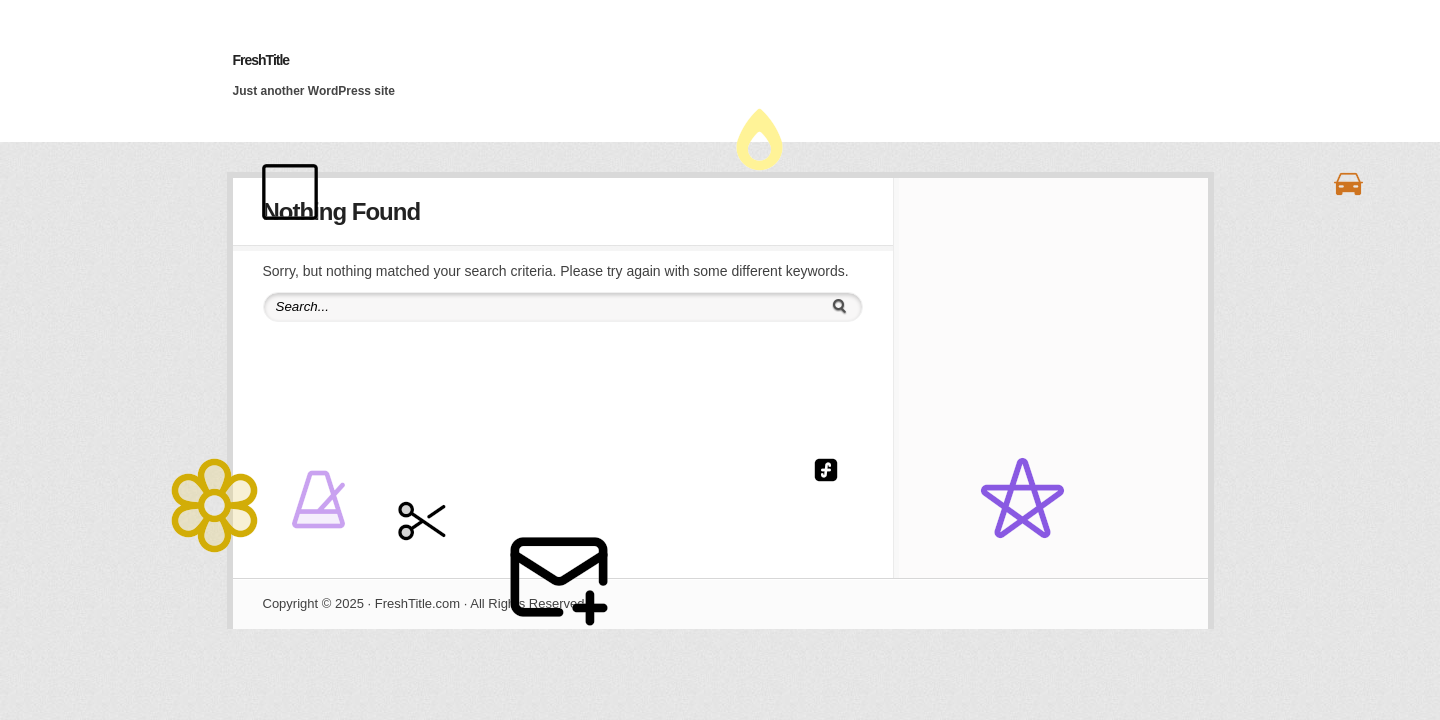 Image resolution: width=1440 pixels, height=720 pixels. What do you see at coordinates (421, 521) in the screenshot?
I see `cut selected content` at bounding box center [421, 521].